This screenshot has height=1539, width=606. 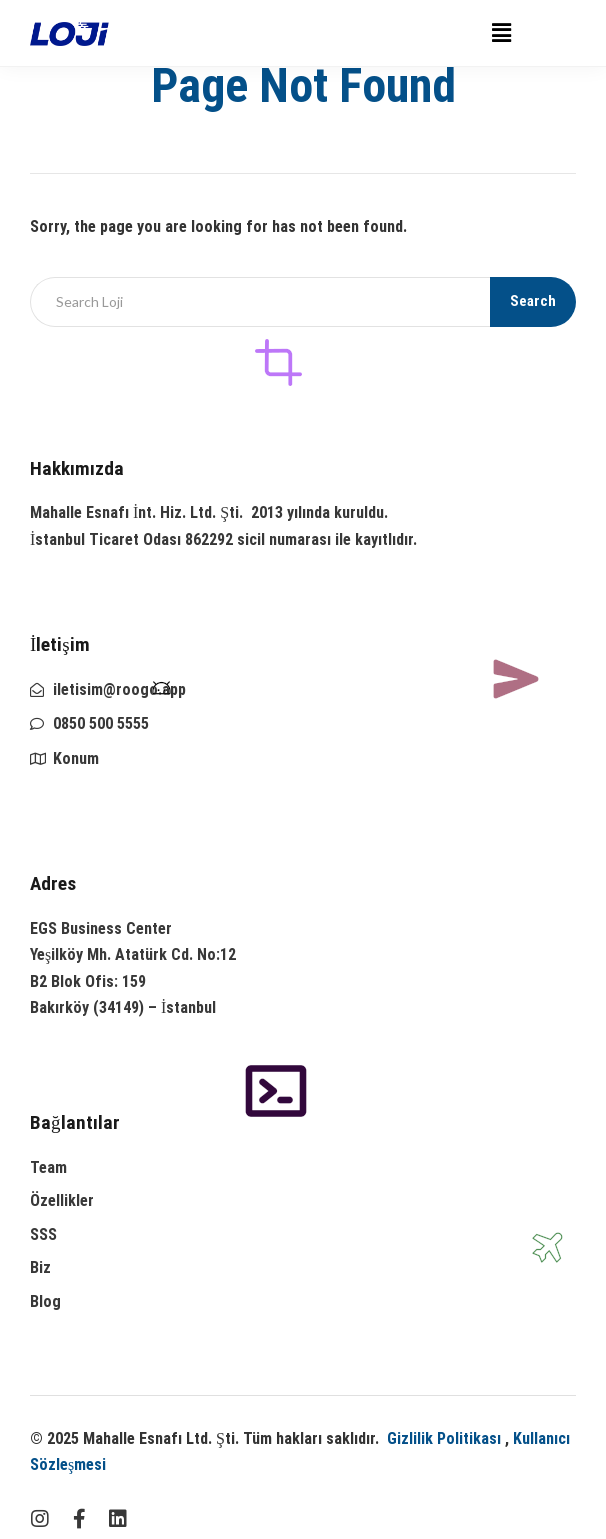 I want to click on crop or resize an image, so click(x=278, y=362).